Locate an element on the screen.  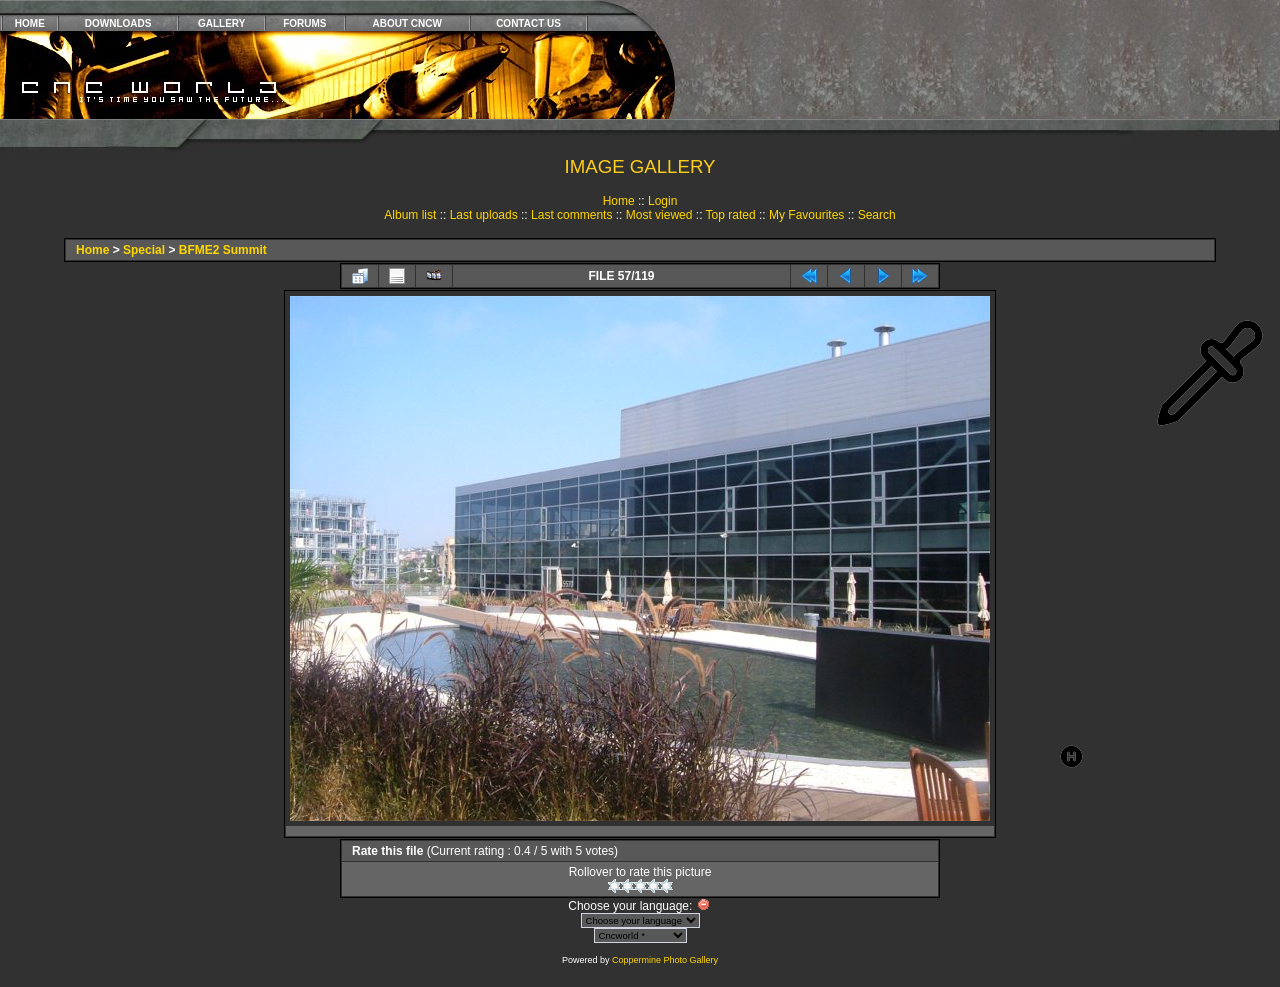
indicates a hospital or medical facility nearby is located at coordinates (1071, 756).